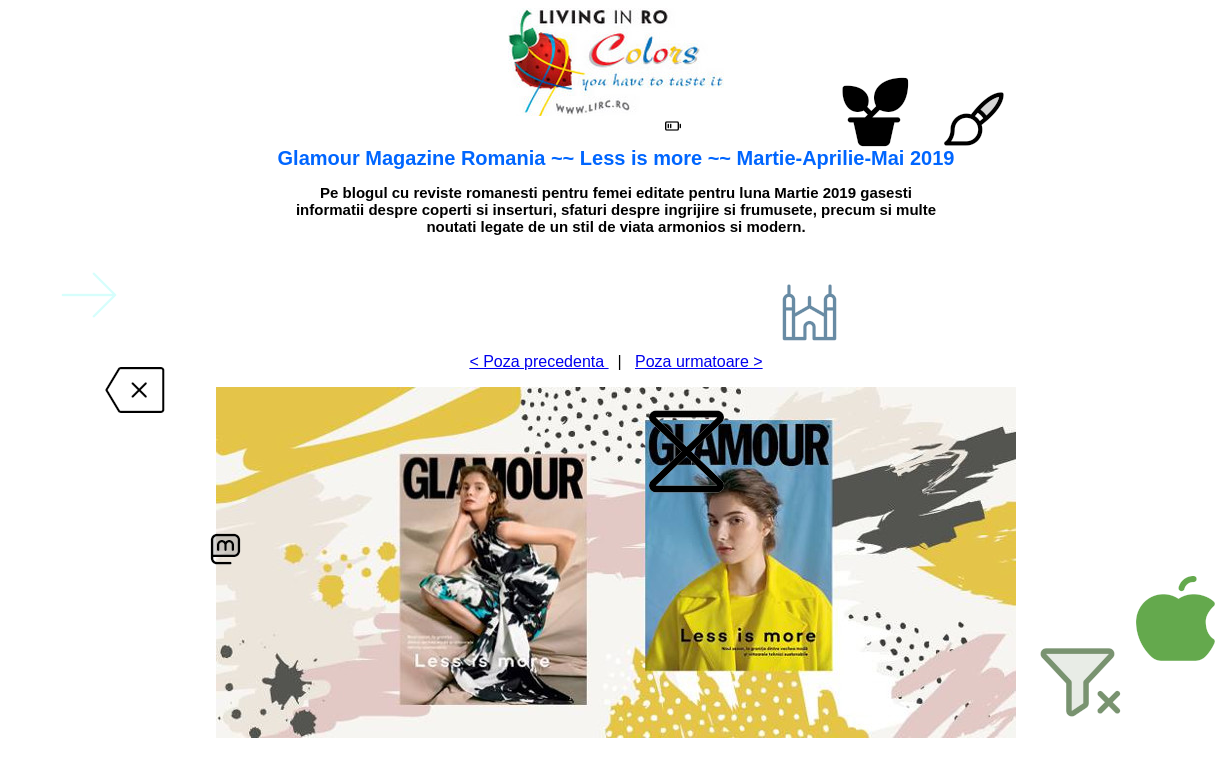  I want to click on apple brand or product indicator, so click(1178, 624).